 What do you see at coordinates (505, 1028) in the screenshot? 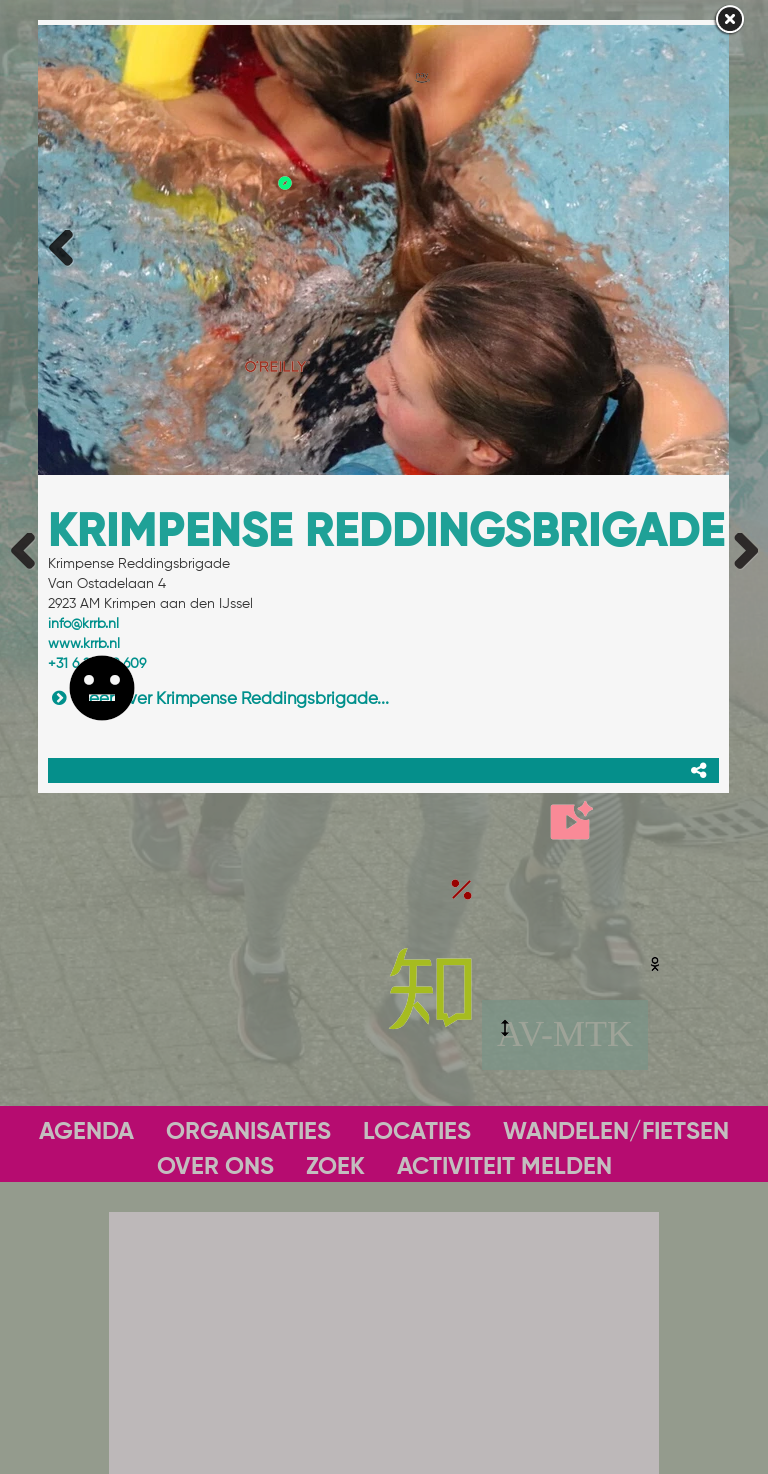
I see `expand content vertically` at bounding box center [505, 1028].